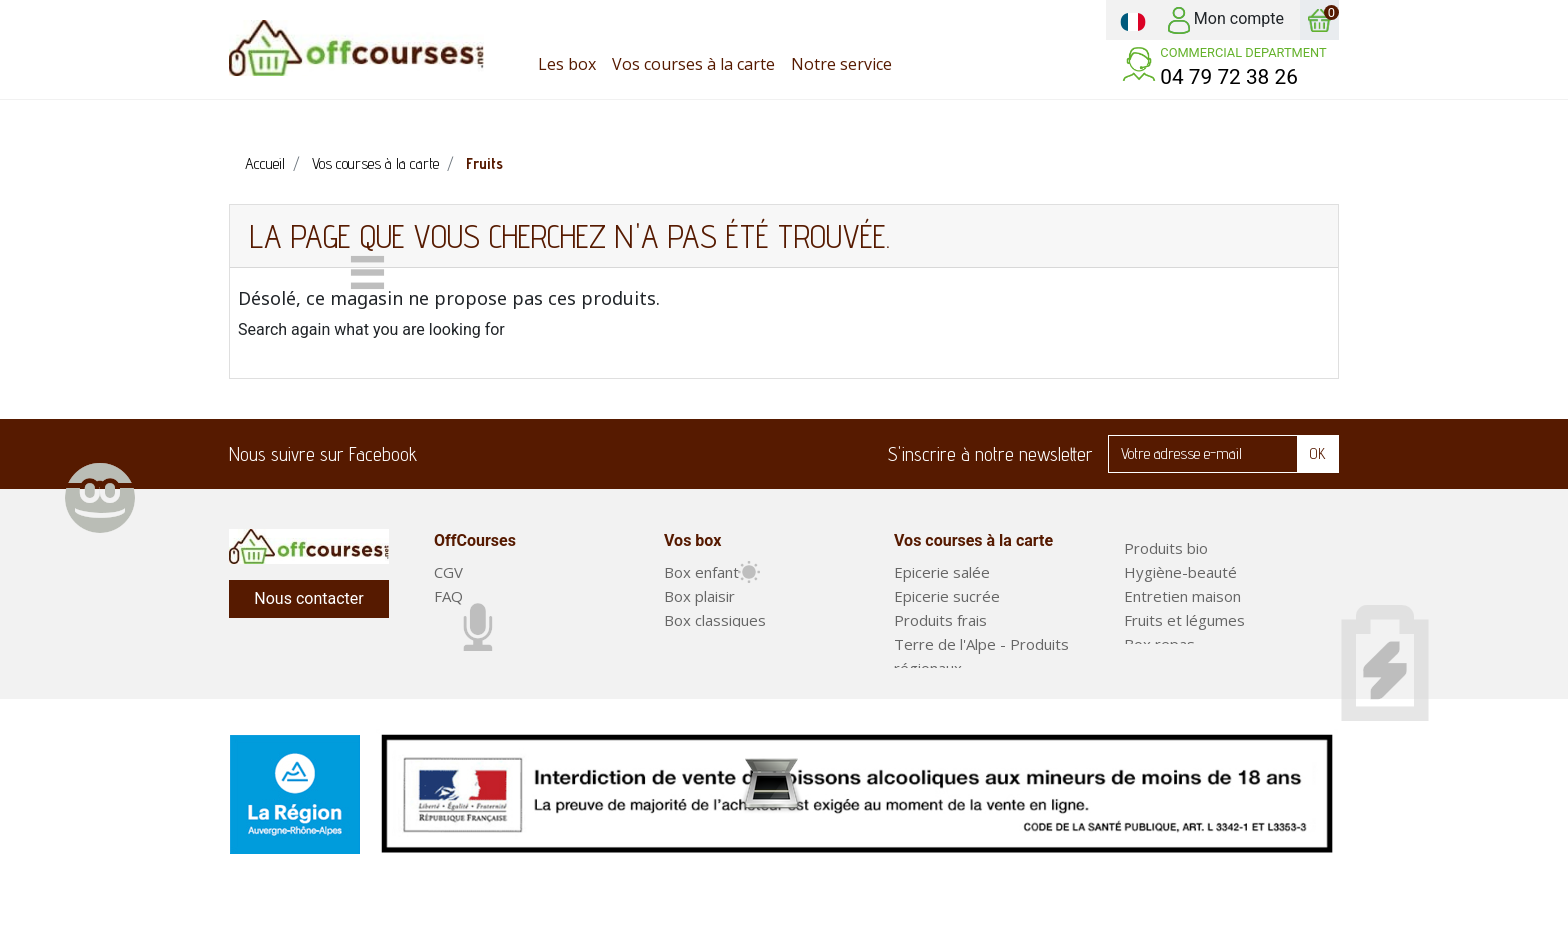 The width and height of the screenshot is (1568, 926). Describe the element at coordinates (772, 785) in the screenshot. I see `access scanner device settings` at that location.